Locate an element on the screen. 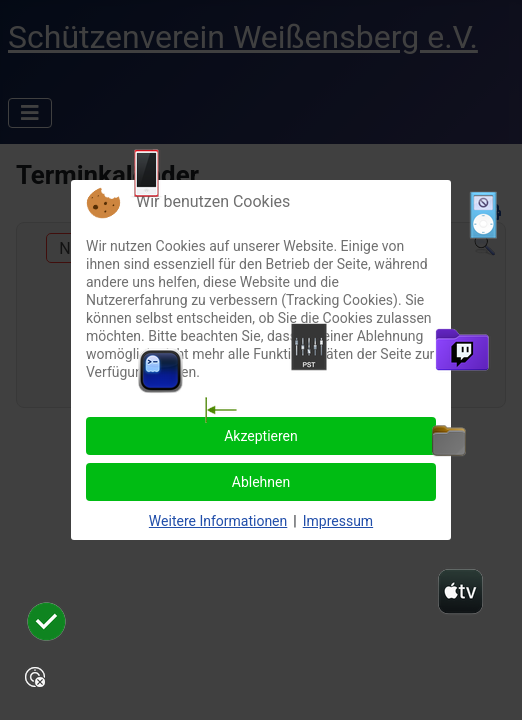  camera is currently disabled or blocked is located at coordinates (35, 677).